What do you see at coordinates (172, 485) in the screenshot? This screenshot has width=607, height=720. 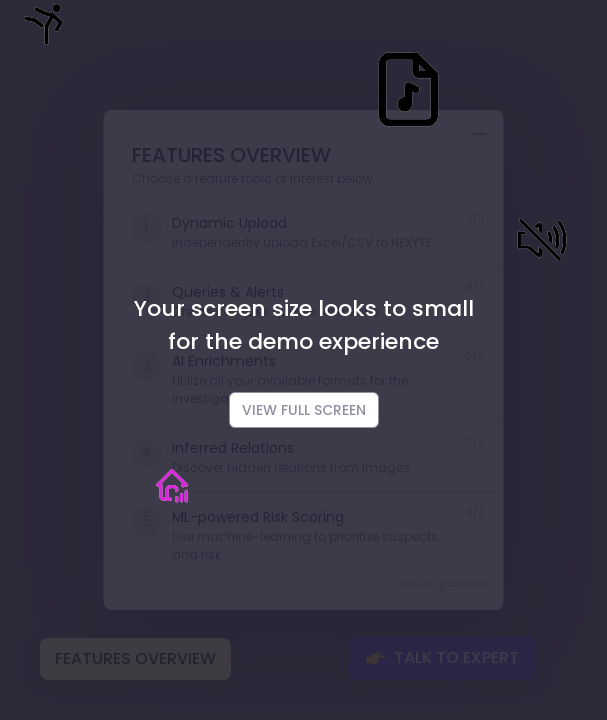 I see `smart home connectivity status` at bounding box center [172, 485].